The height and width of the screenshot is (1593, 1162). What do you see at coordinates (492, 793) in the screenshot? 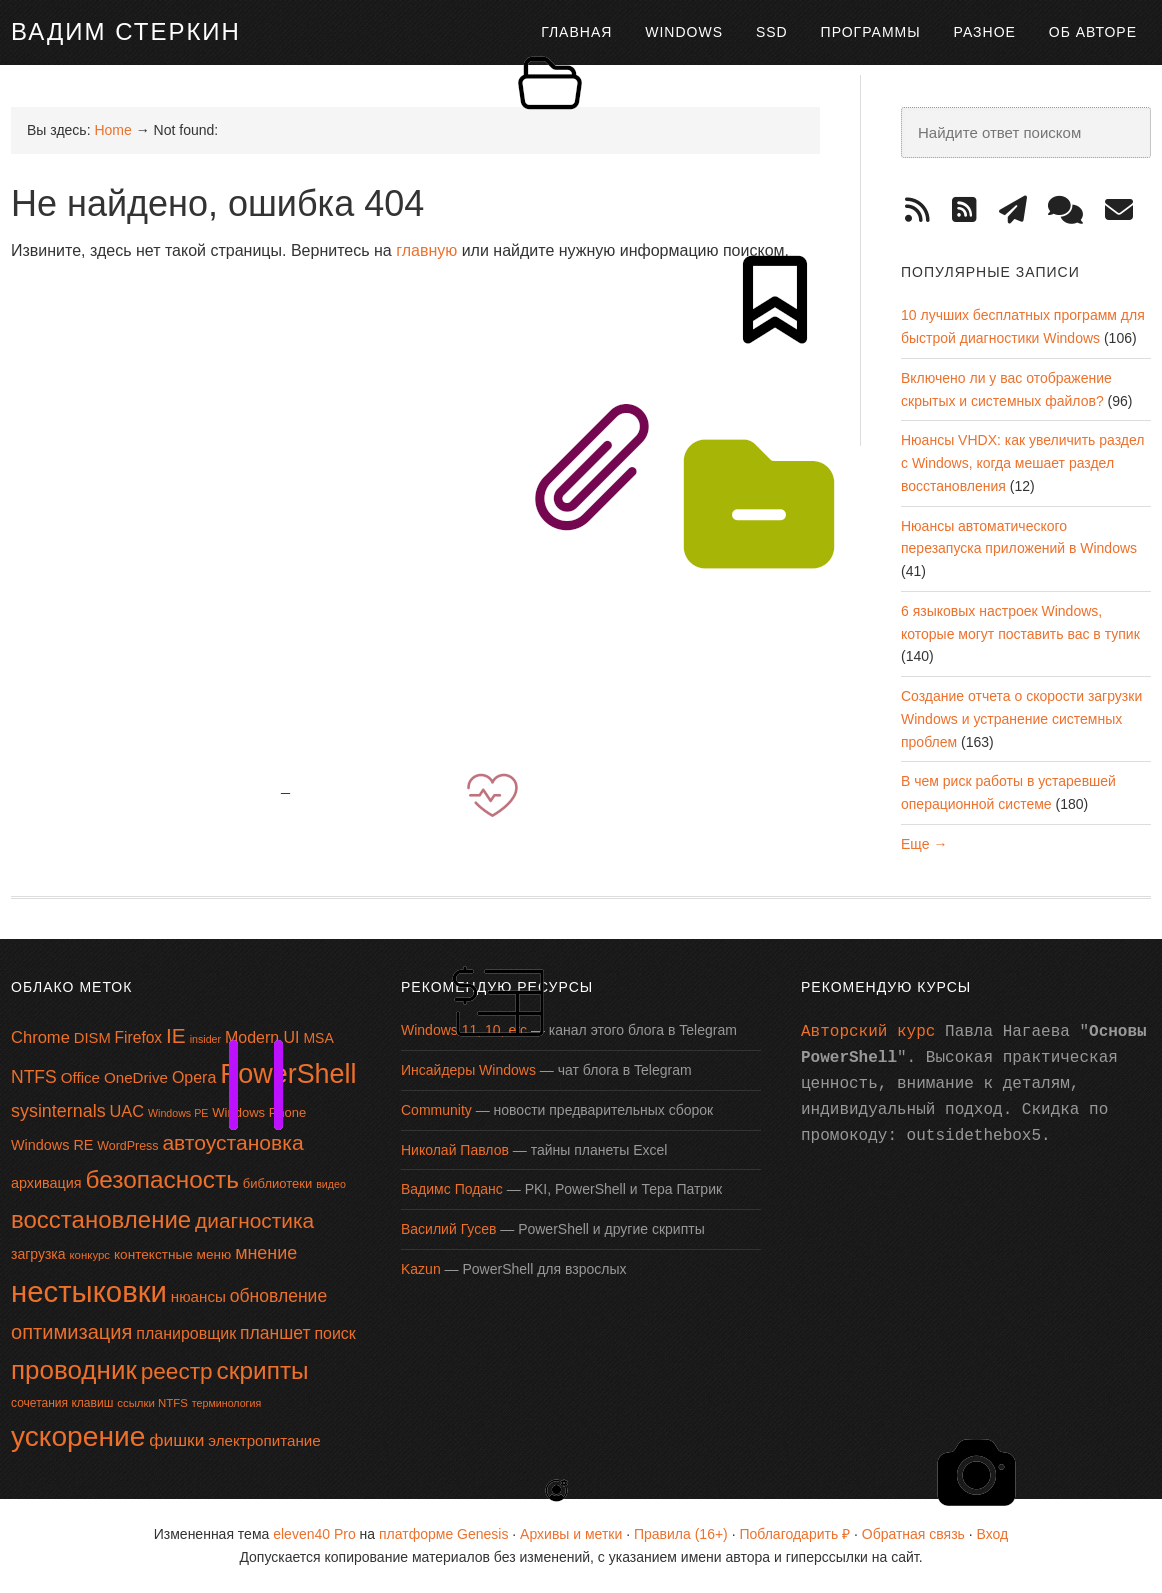
I see `view health or fitness tracking data` at bounding box center [492, 793].